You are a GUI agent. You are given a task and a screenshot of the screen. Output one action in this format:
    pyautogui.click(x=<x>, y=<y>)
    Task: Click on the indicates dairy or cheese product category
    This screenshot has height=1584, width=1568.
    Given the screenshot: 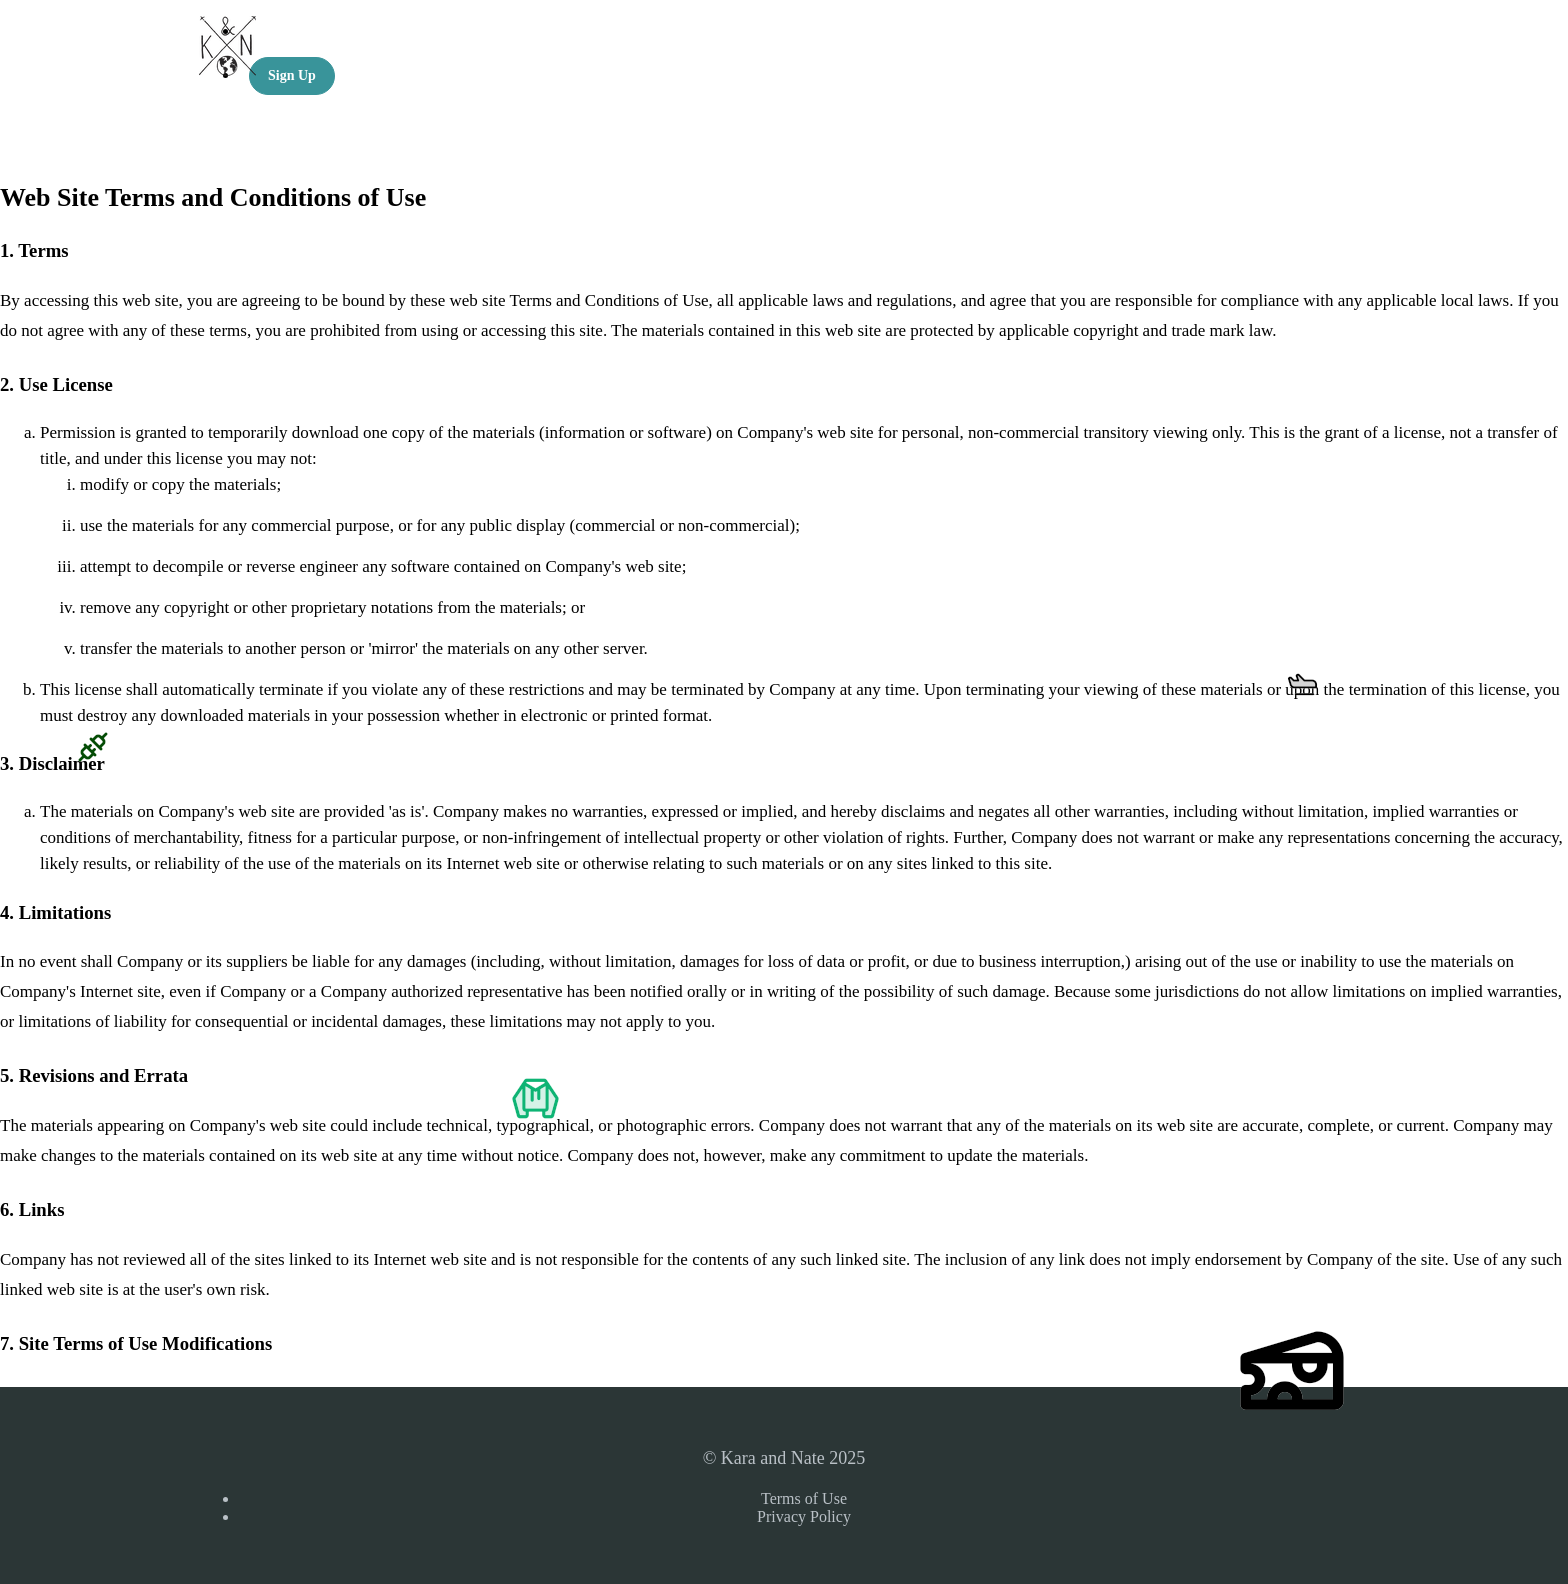 What is the action you would take?
    pyautogui.click(x=1292, y=1376)
    